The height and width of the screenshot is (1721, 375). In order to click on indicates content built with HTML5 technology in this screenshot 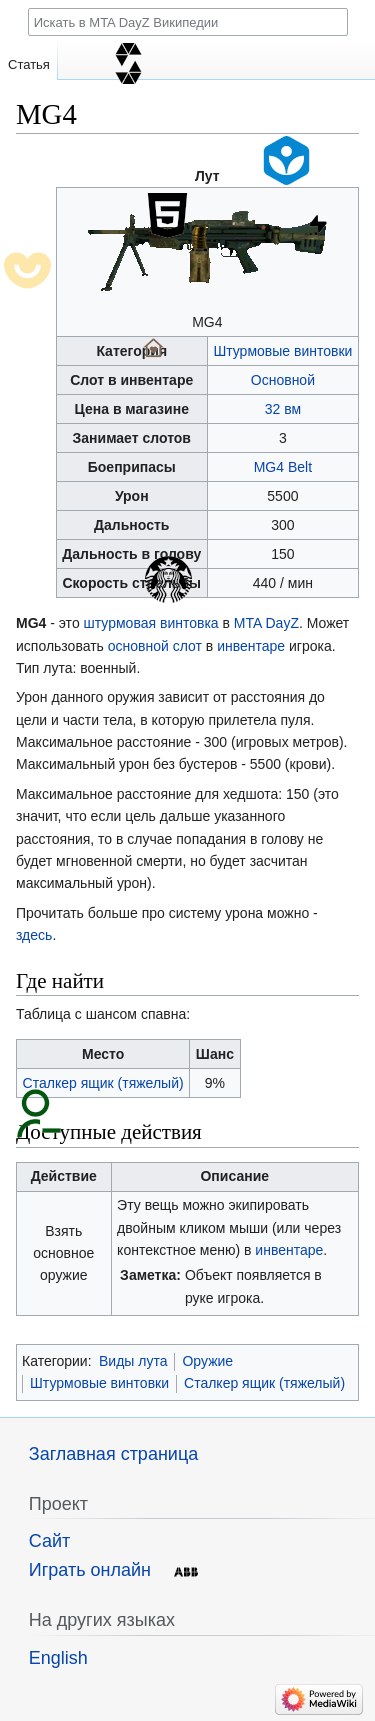, I will do `click(167, 215)`.